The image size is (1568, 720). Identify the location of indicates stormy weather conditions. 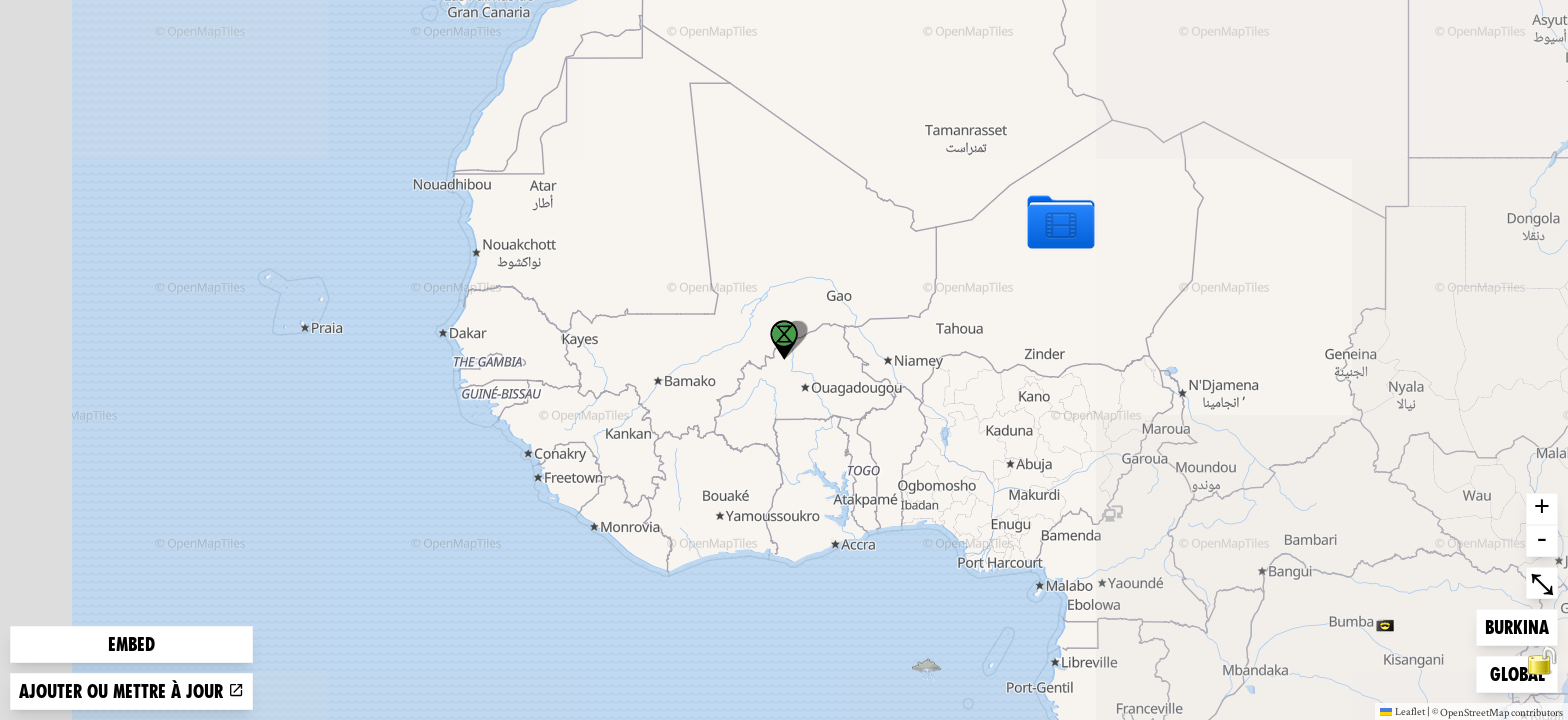
(926, 667).